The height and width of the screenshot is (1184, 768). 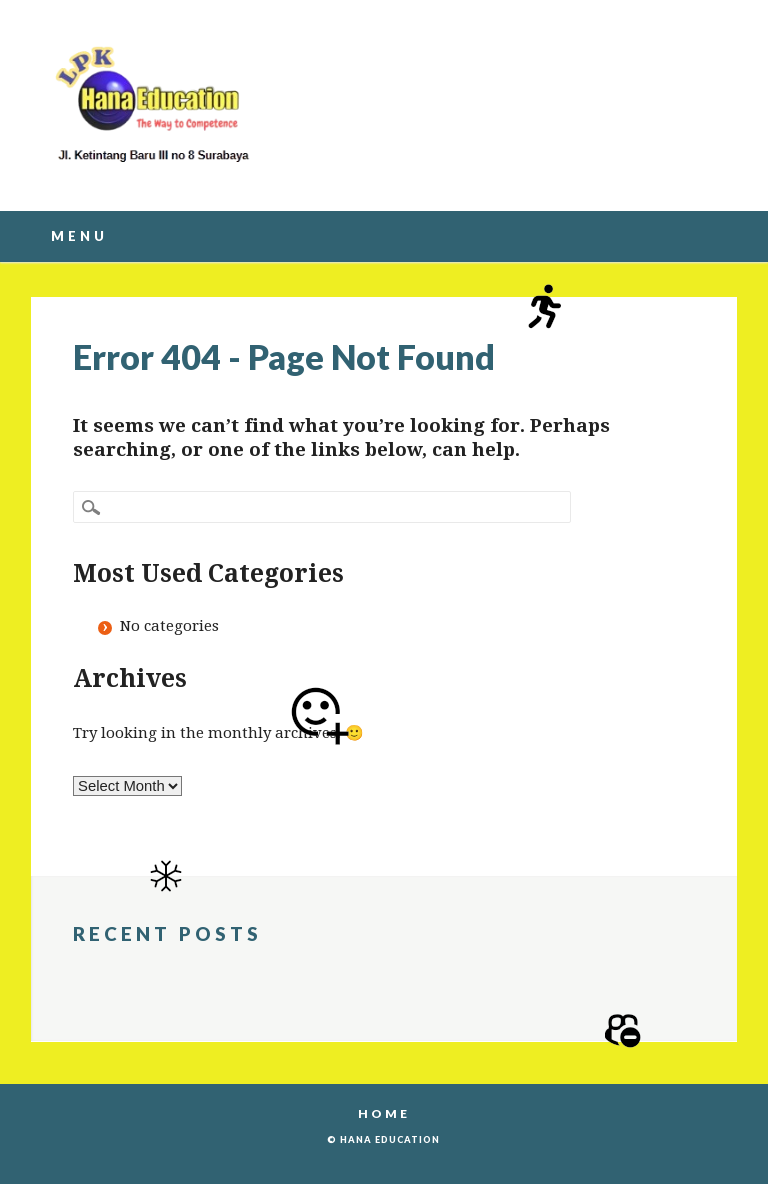 What do you see at coordinates (318, 714) in the screenshot?
I see `add a reaction to a message` at bounding box center [318, 714].